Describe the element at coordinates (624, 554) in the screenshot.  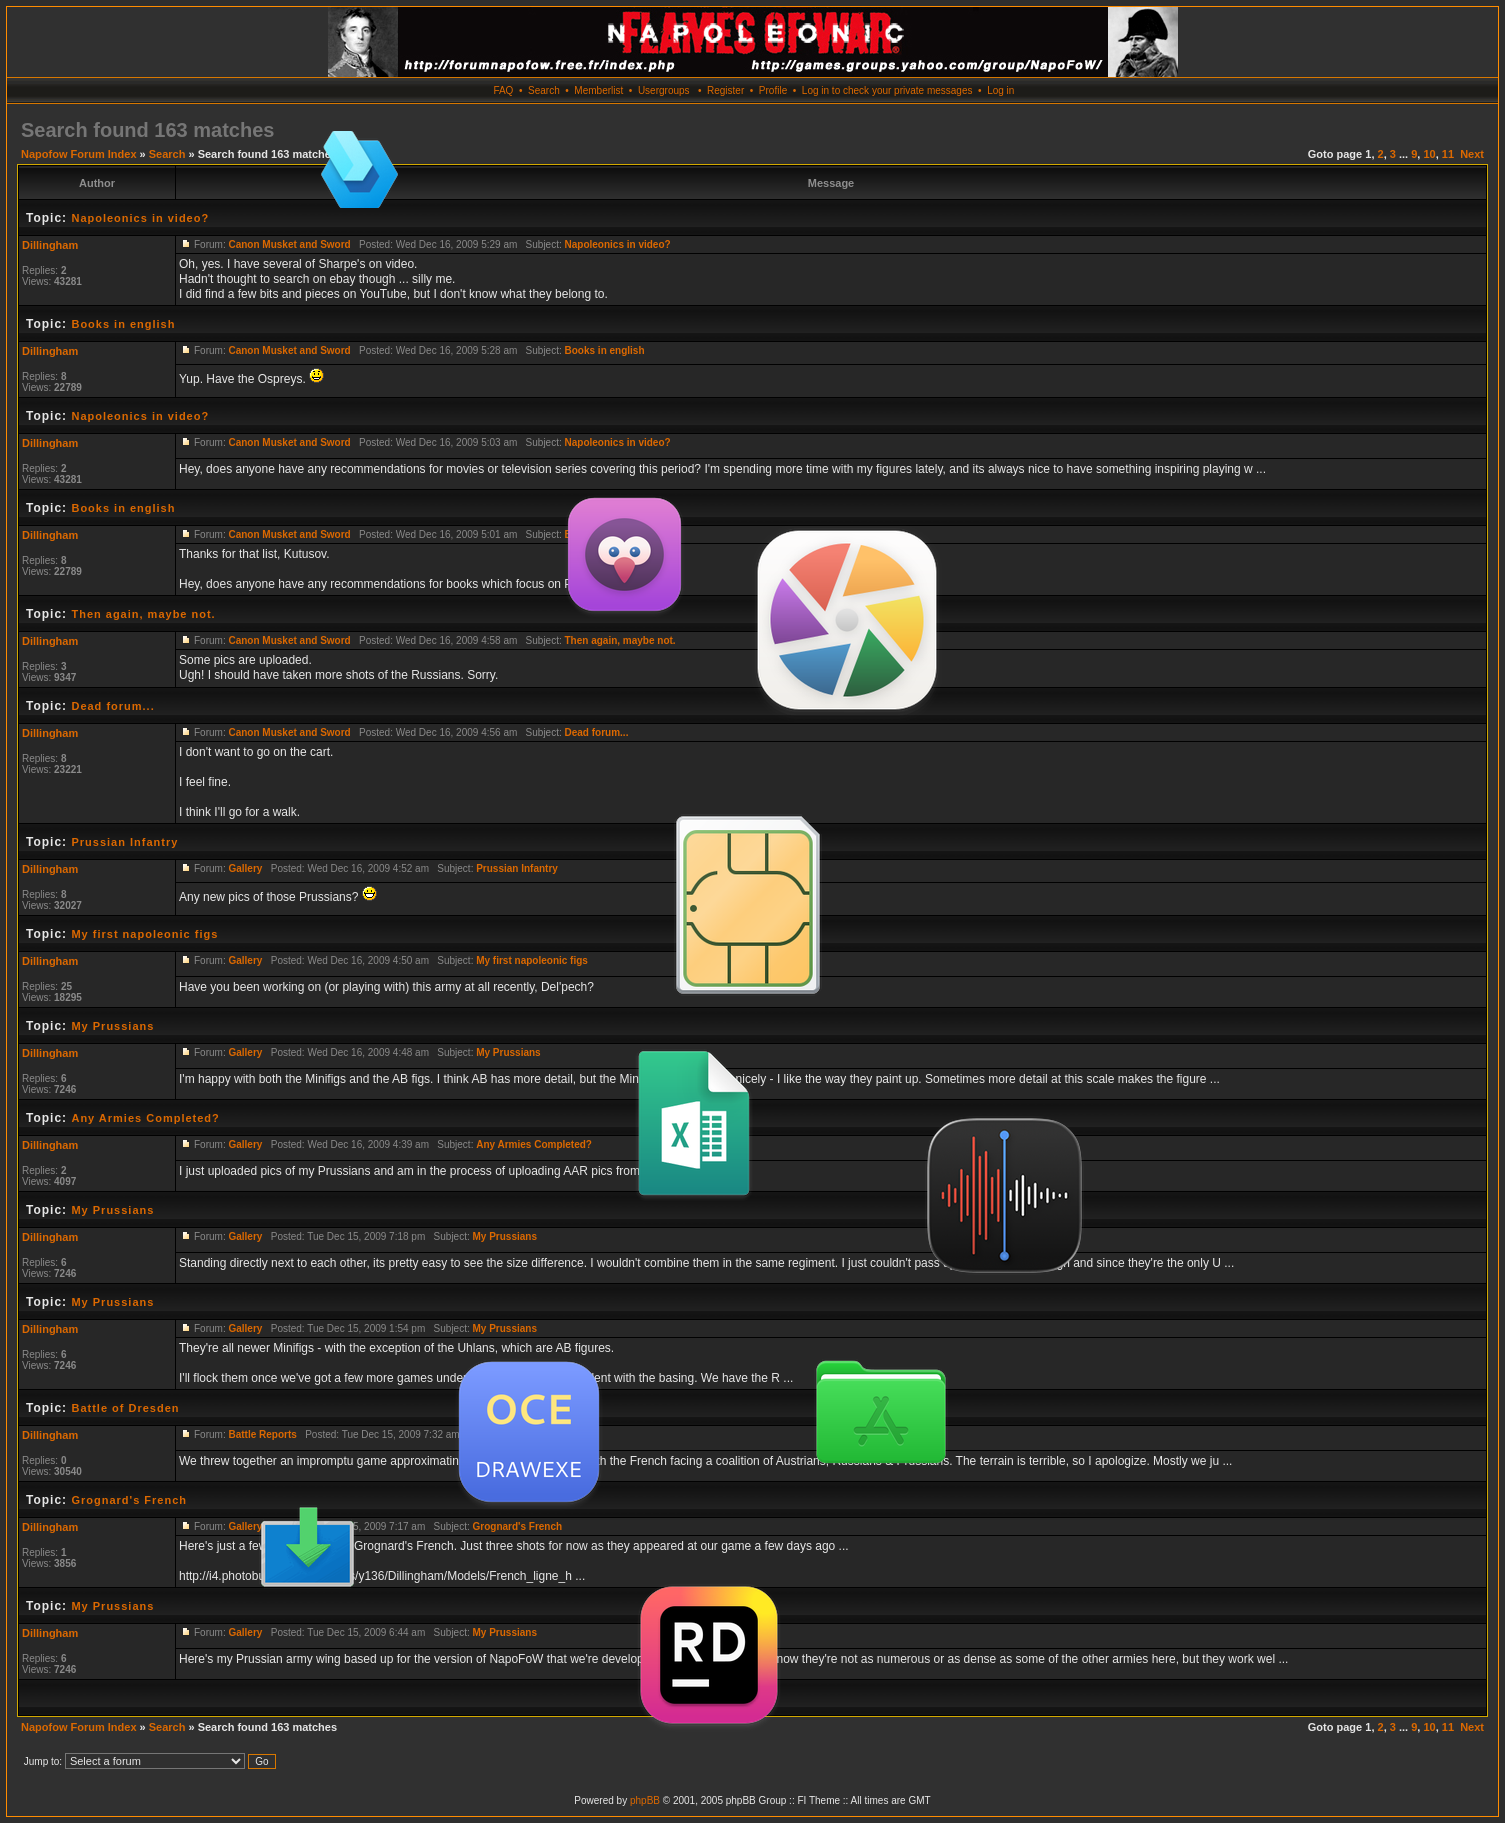
I see `open cawbird twitter client` at that location.